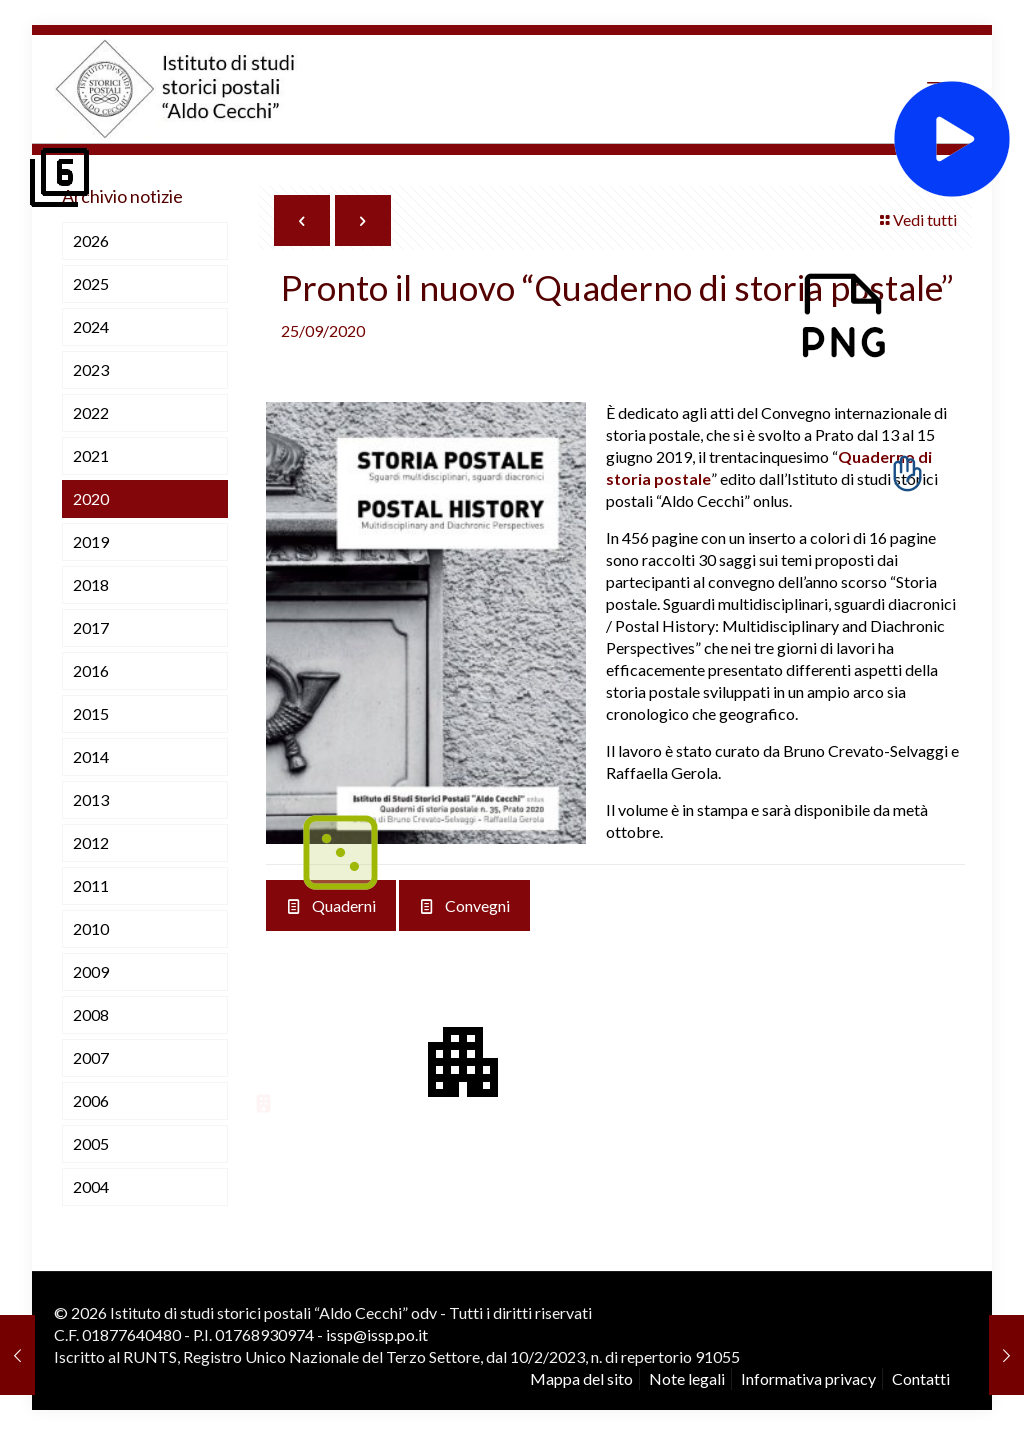  I want to click on view company or organization profile, so click(263, 1103).